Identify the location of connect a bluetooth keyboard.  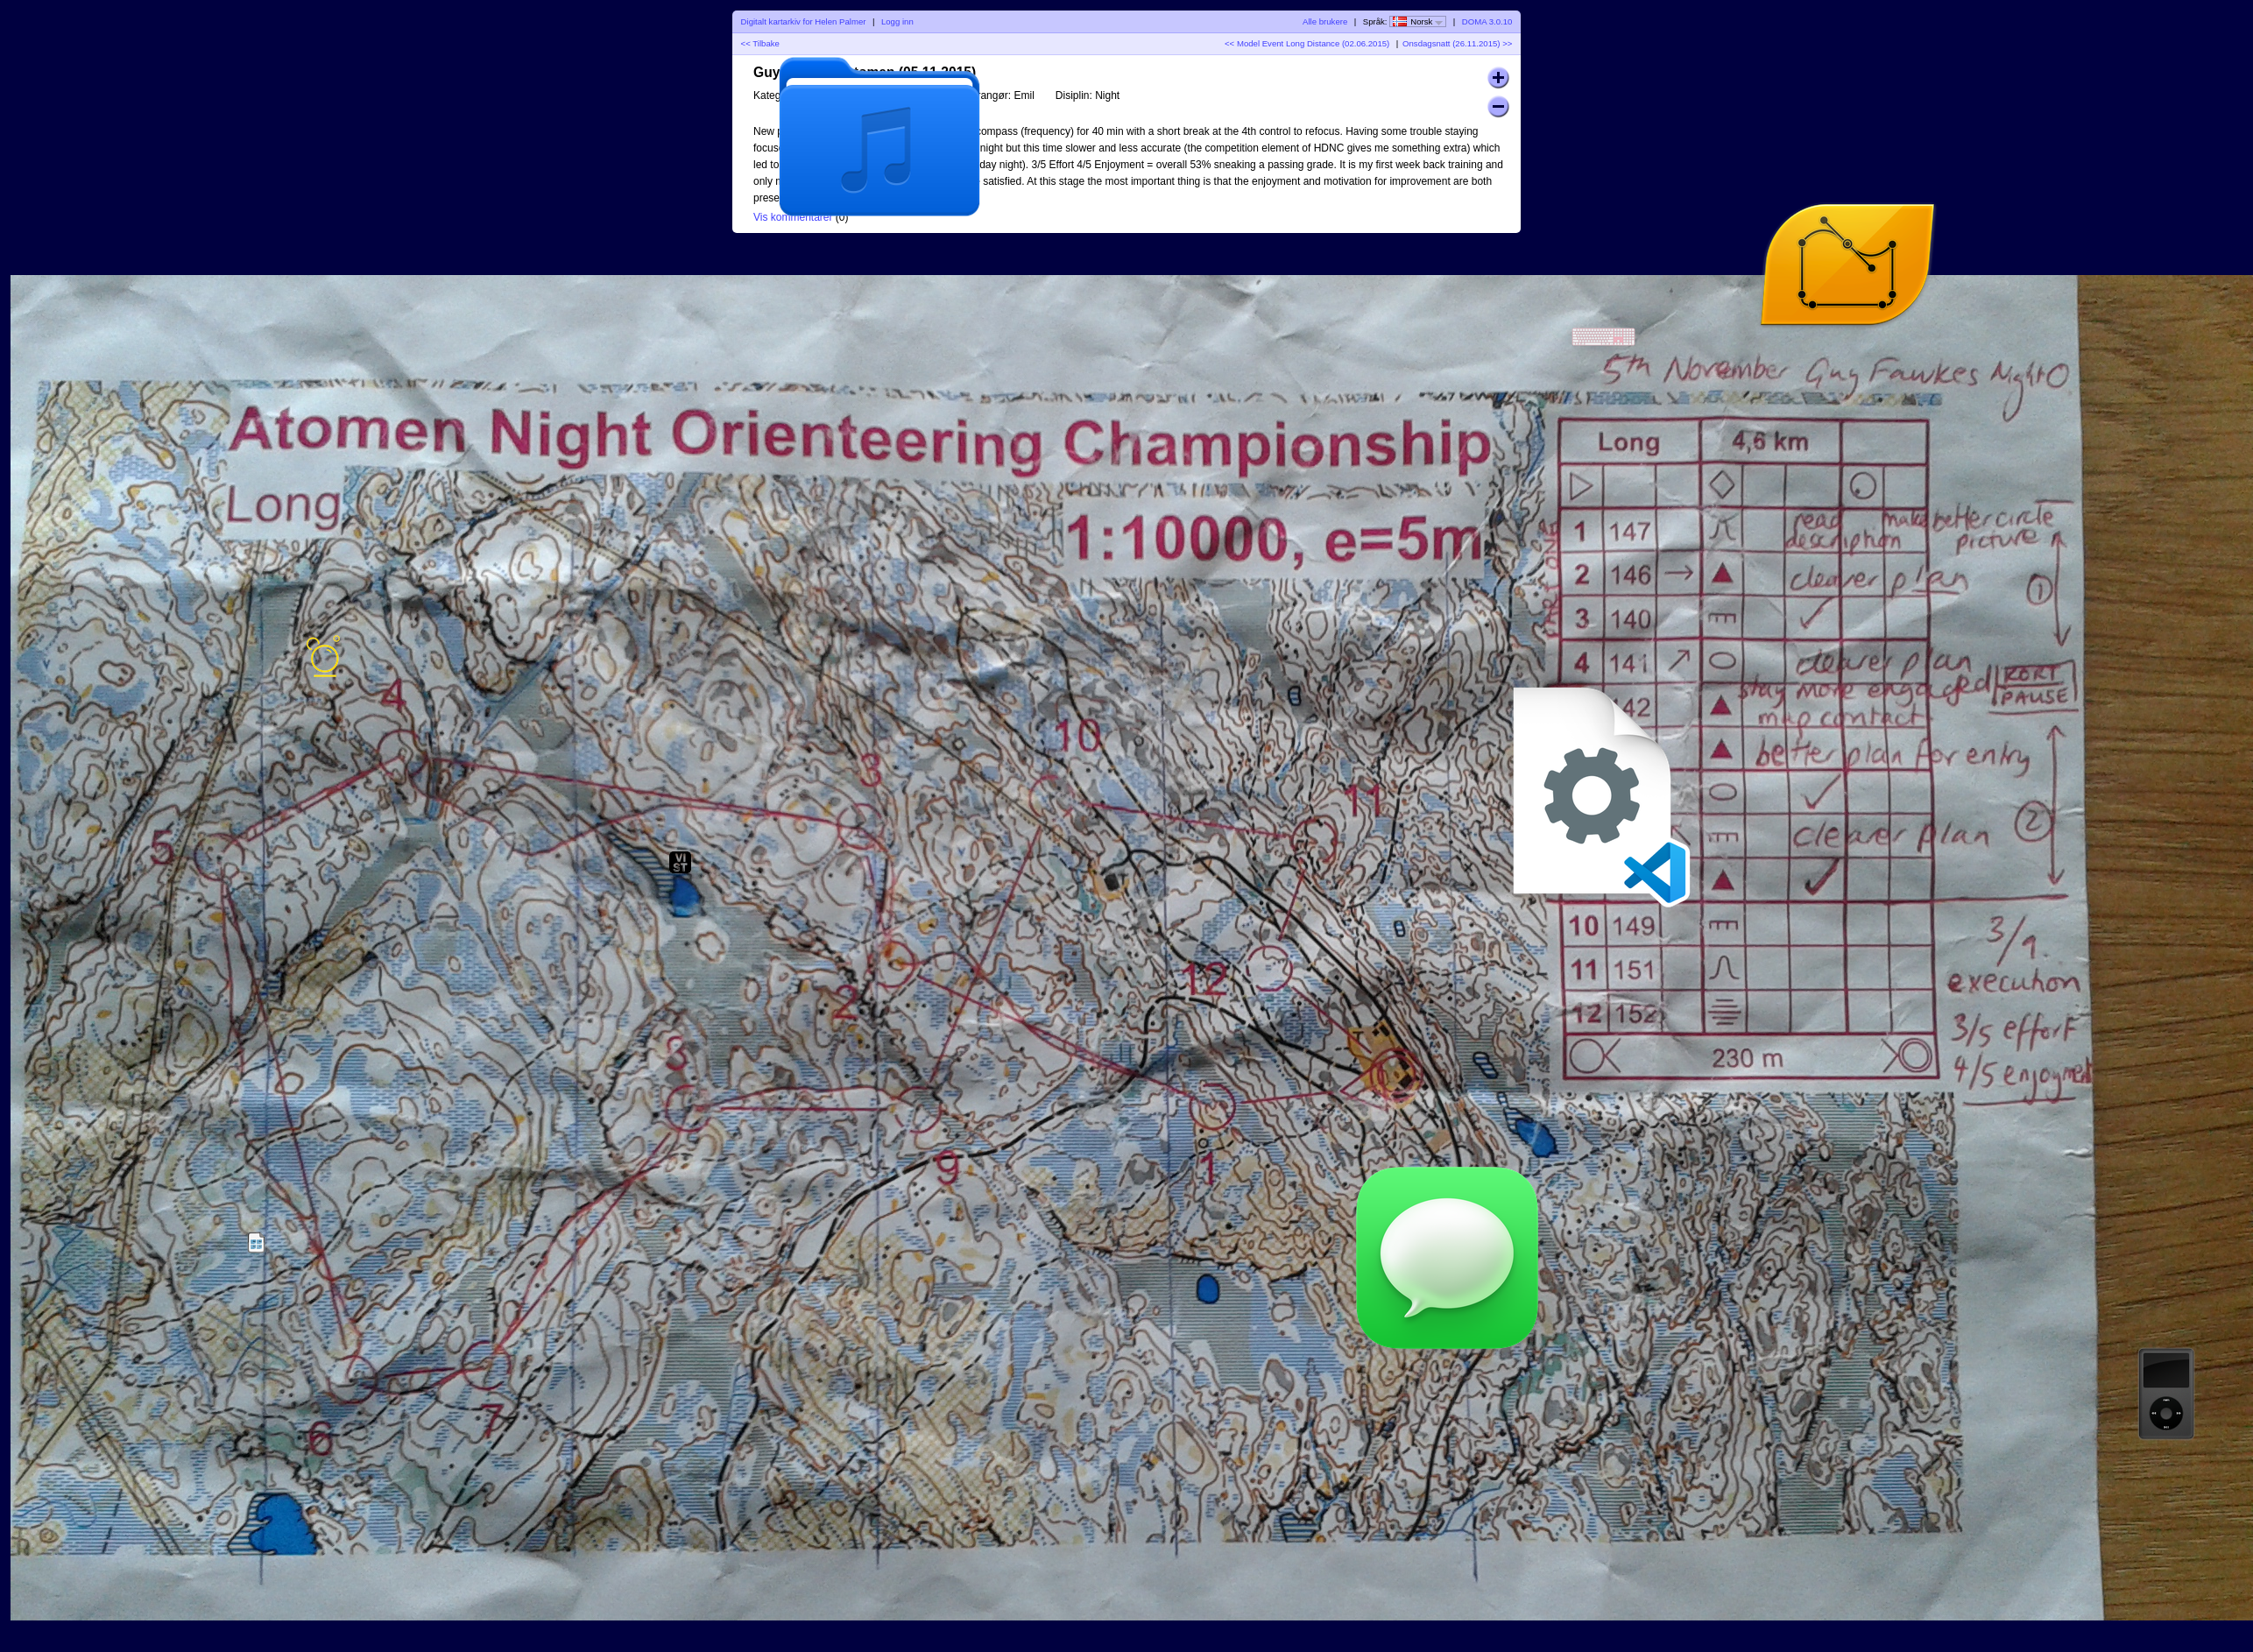
(1603, 336).